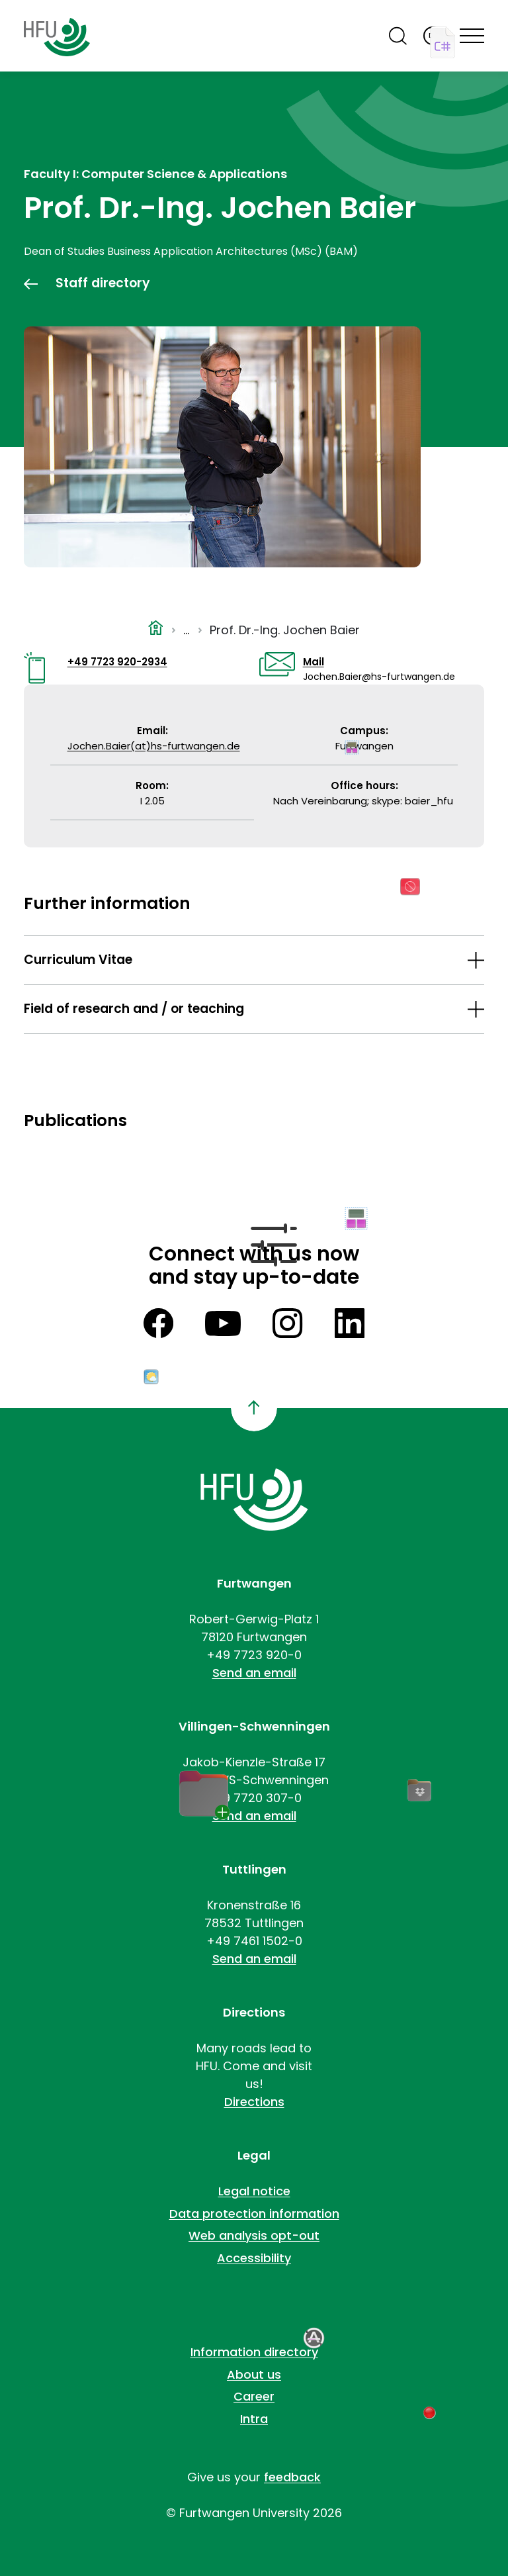 This screenshot has height=2576, width=508. What do you see at coordinates (314, 2338) in the screenshot?
I see `open the software update manager` at bounding box center [314, 2338].